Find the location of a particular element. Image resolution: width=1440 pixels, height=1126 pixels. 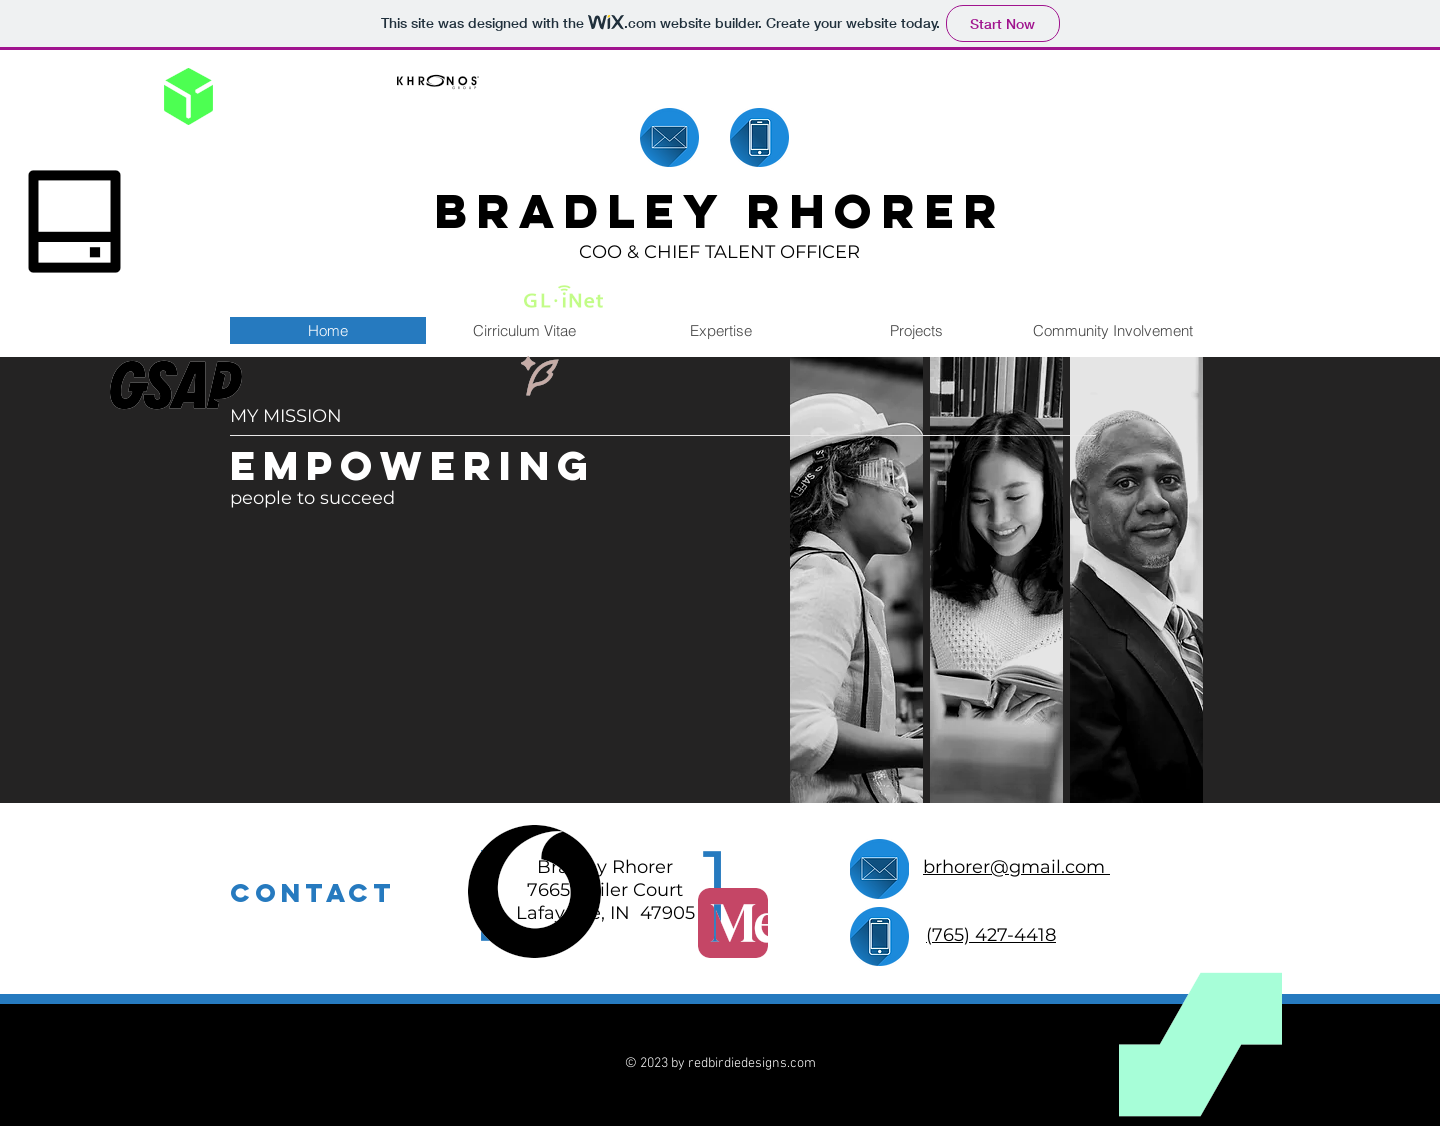

GSAP (GreenSock Animation Platform) brand logo is located at coordinates (176, 385).